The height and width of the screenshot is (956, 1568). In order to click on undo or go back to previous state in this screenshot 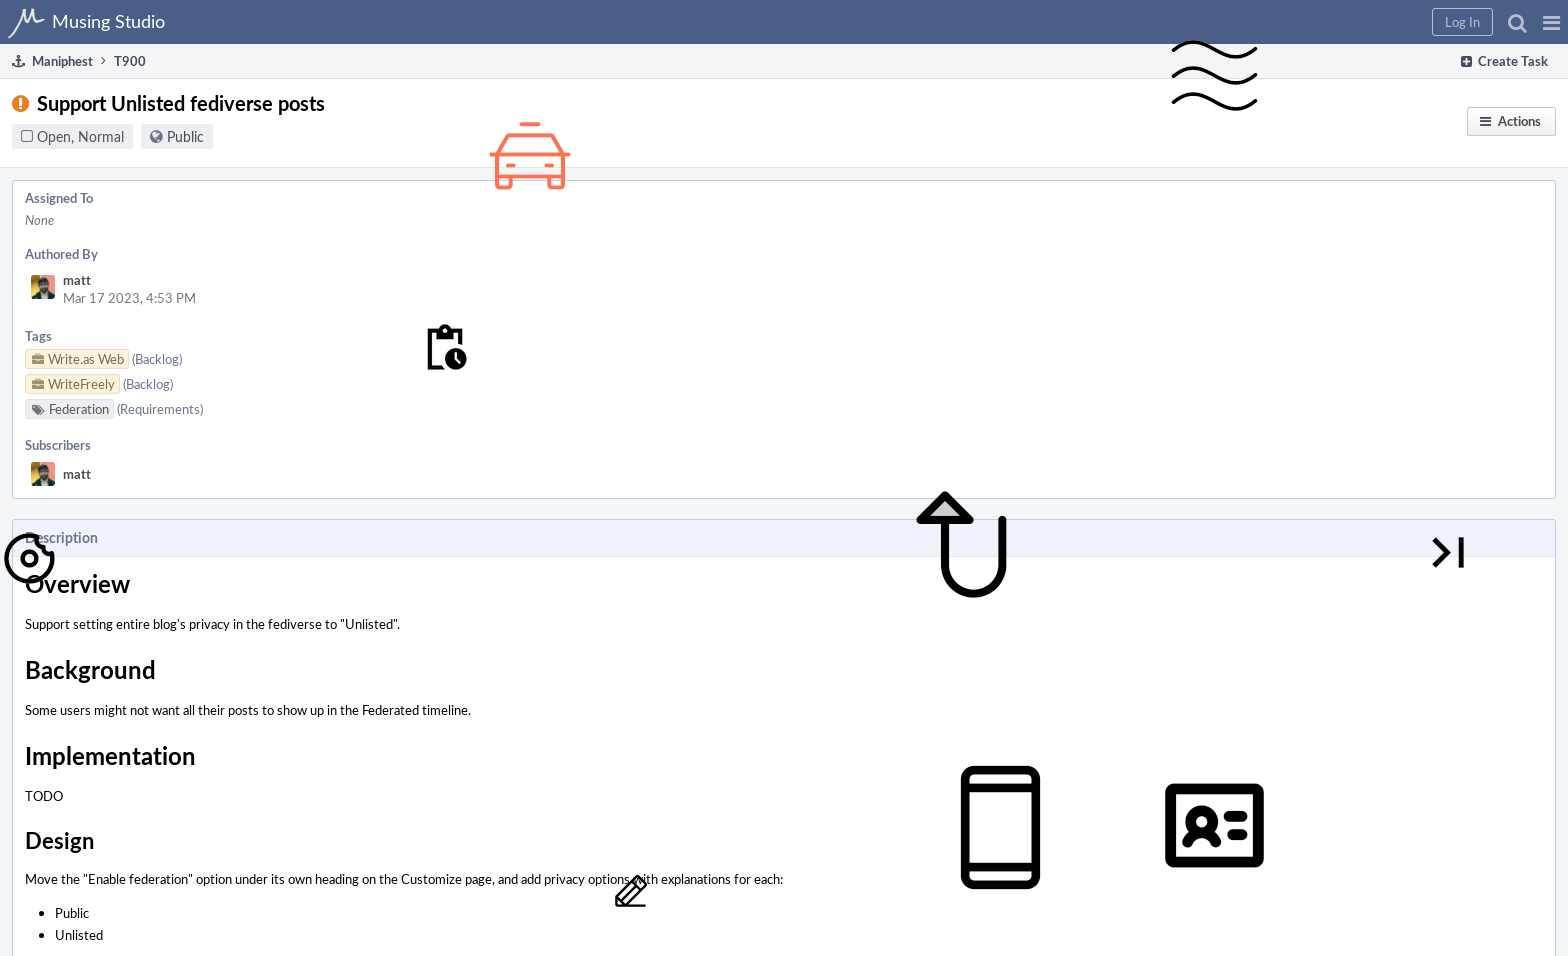, I will do `click(965, 544)`.